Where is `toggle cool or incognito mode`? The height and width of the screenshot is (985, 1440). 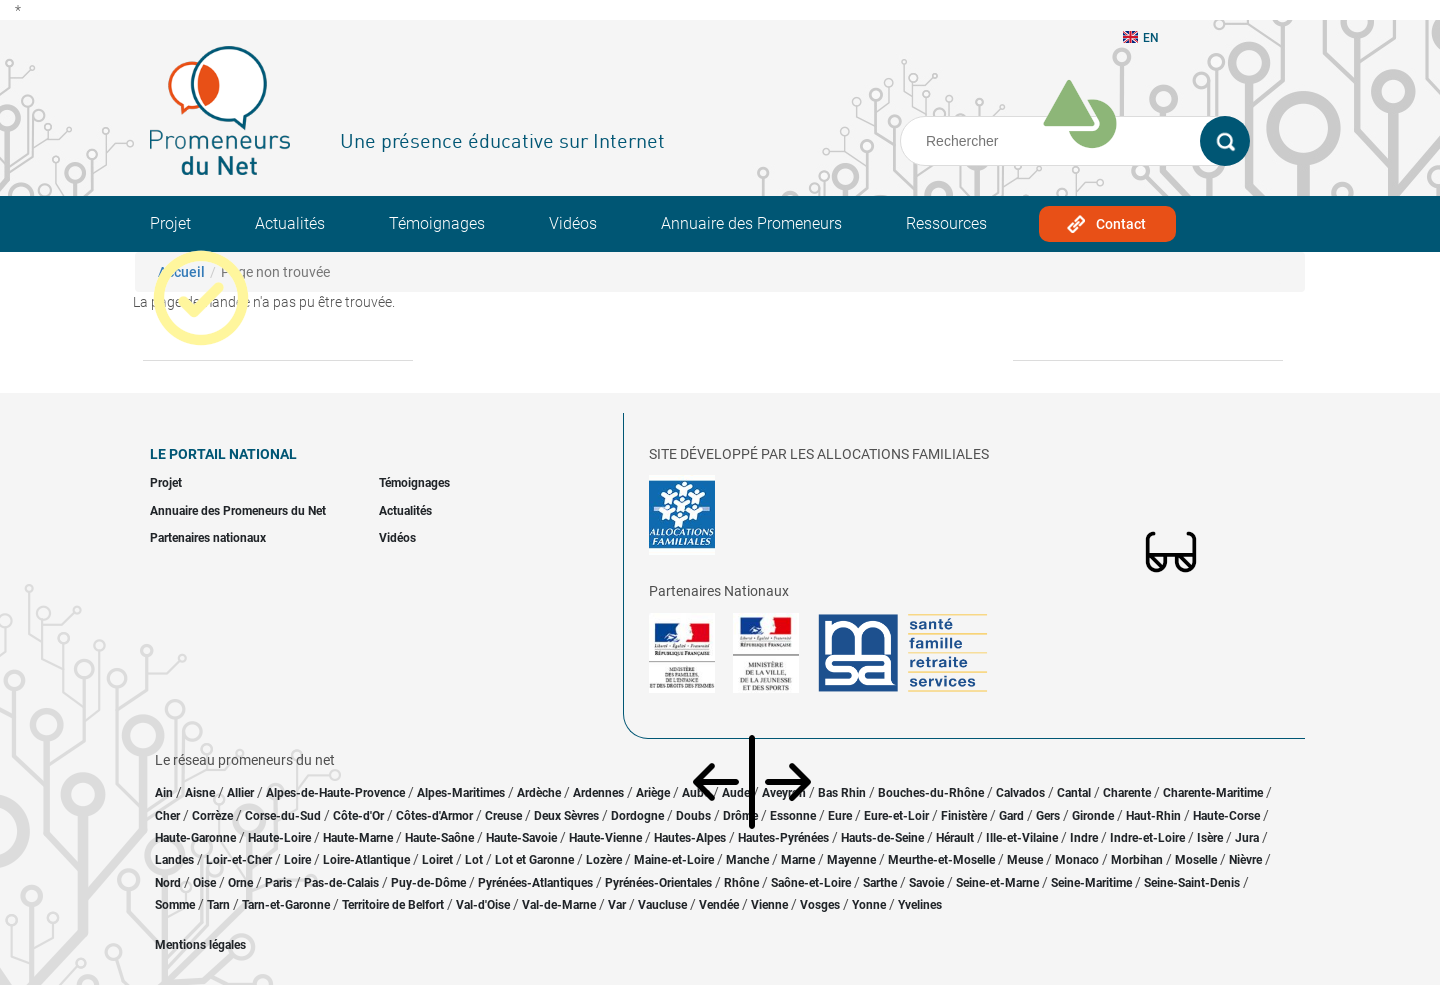 toggle cool or incognito mode is located at coordinates (1171, 553).